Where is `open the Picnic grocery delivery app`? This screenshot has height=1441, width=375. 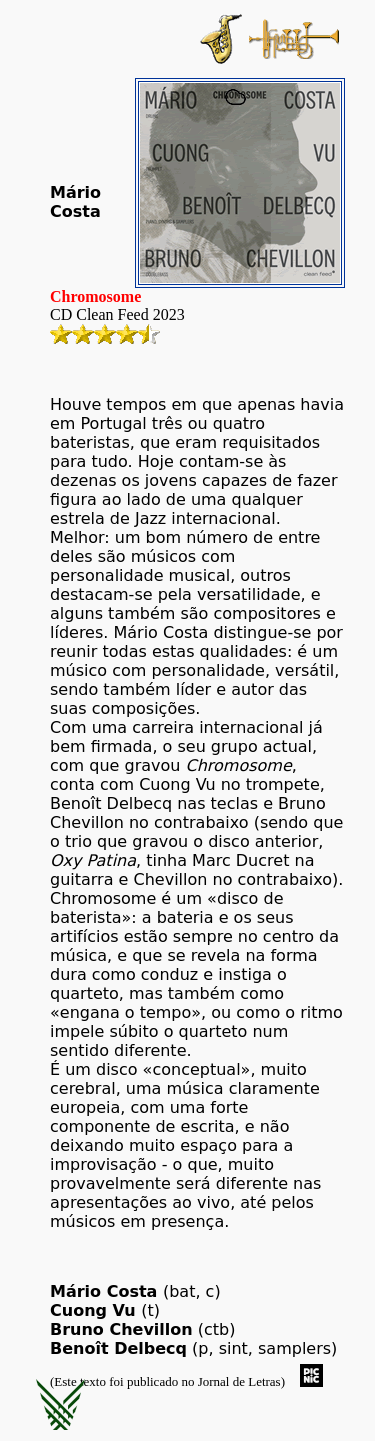 open the Picnic grocery delivery app is located at coordinates (311, 1375).